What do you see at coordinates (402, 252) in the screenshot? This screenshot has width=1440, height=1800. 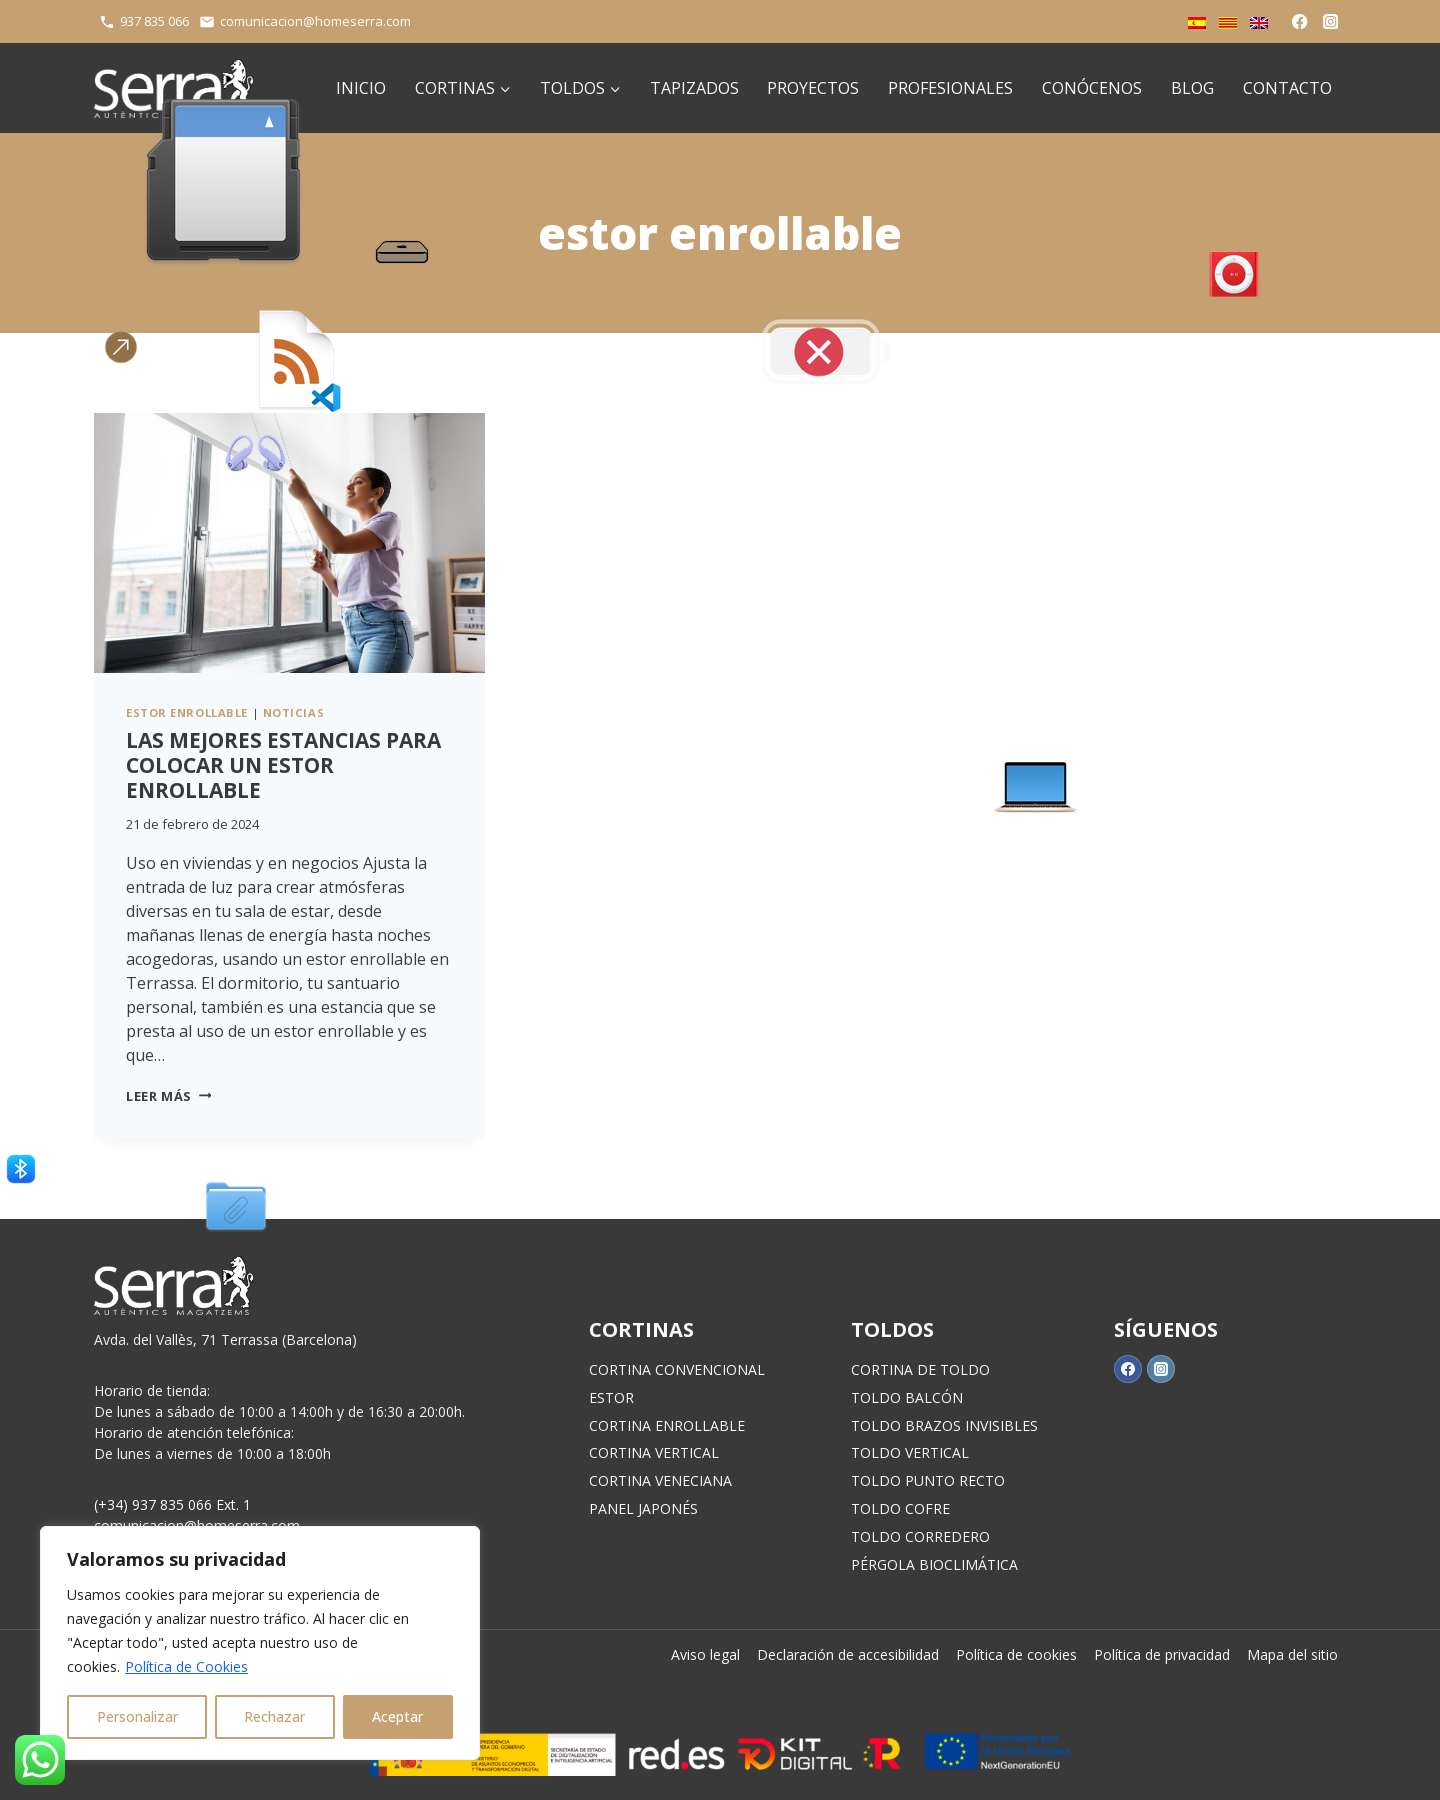 I see `mac mini device in finder sidebar` at bounding box center [402, 252].